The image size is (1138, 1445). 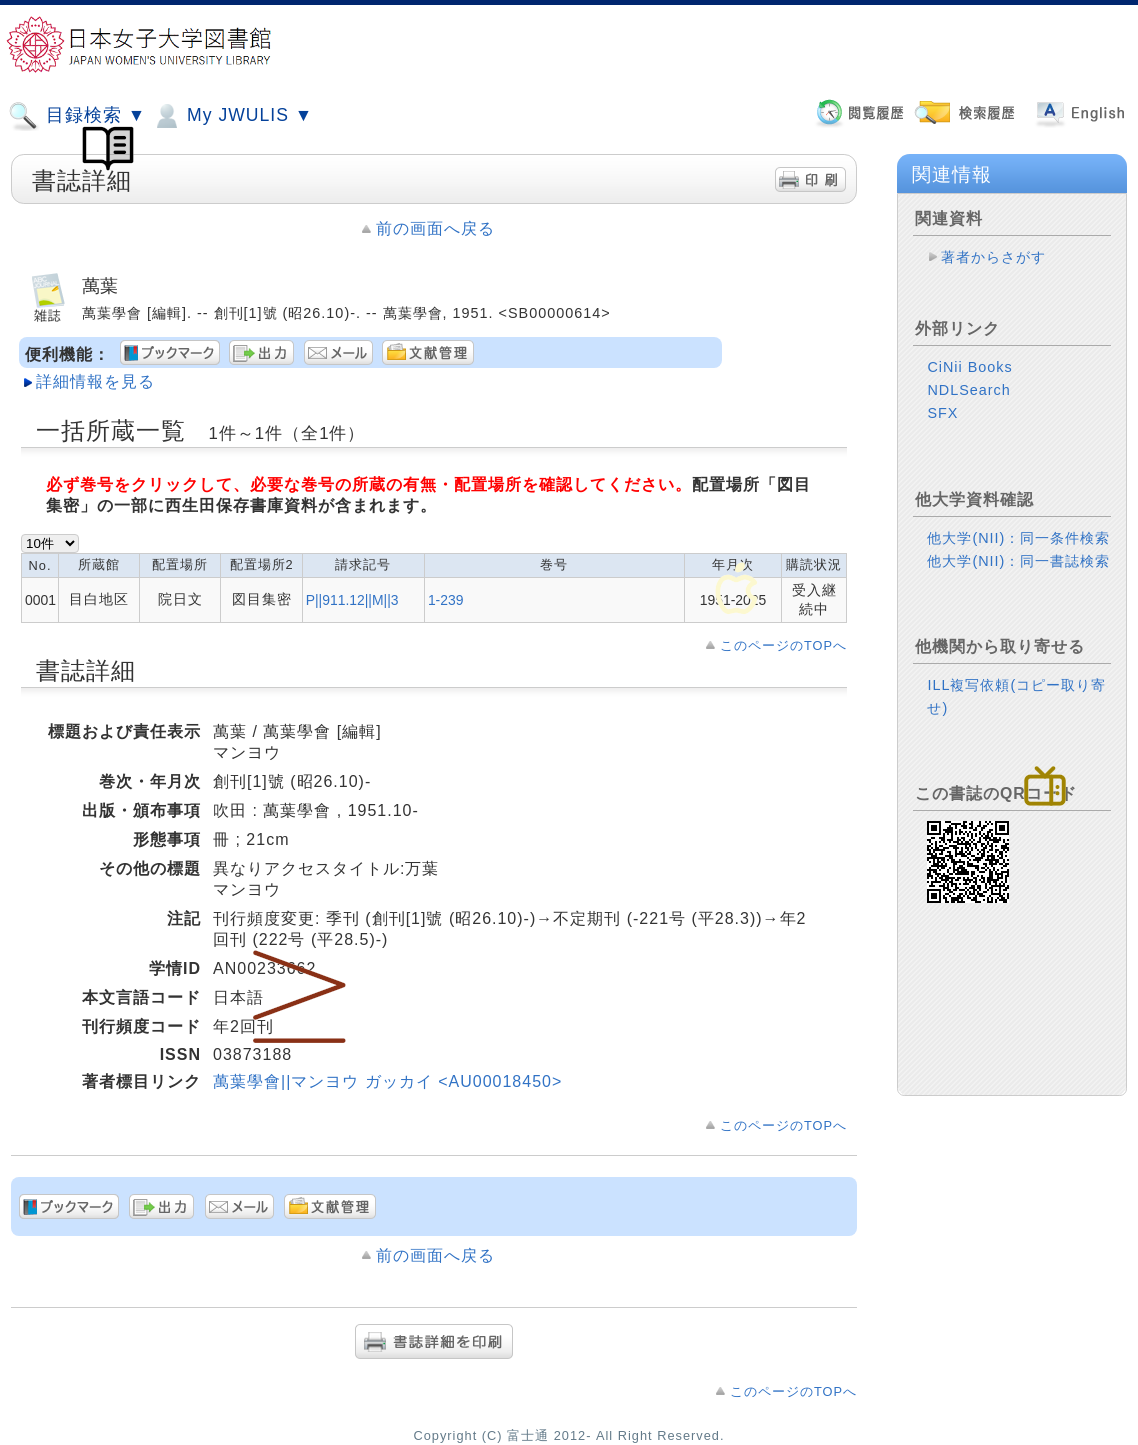 What do you see at coordinates (108, 145) in the screenshot?
I see `open reading mode or e-reader` at bounding box center [108, 145].